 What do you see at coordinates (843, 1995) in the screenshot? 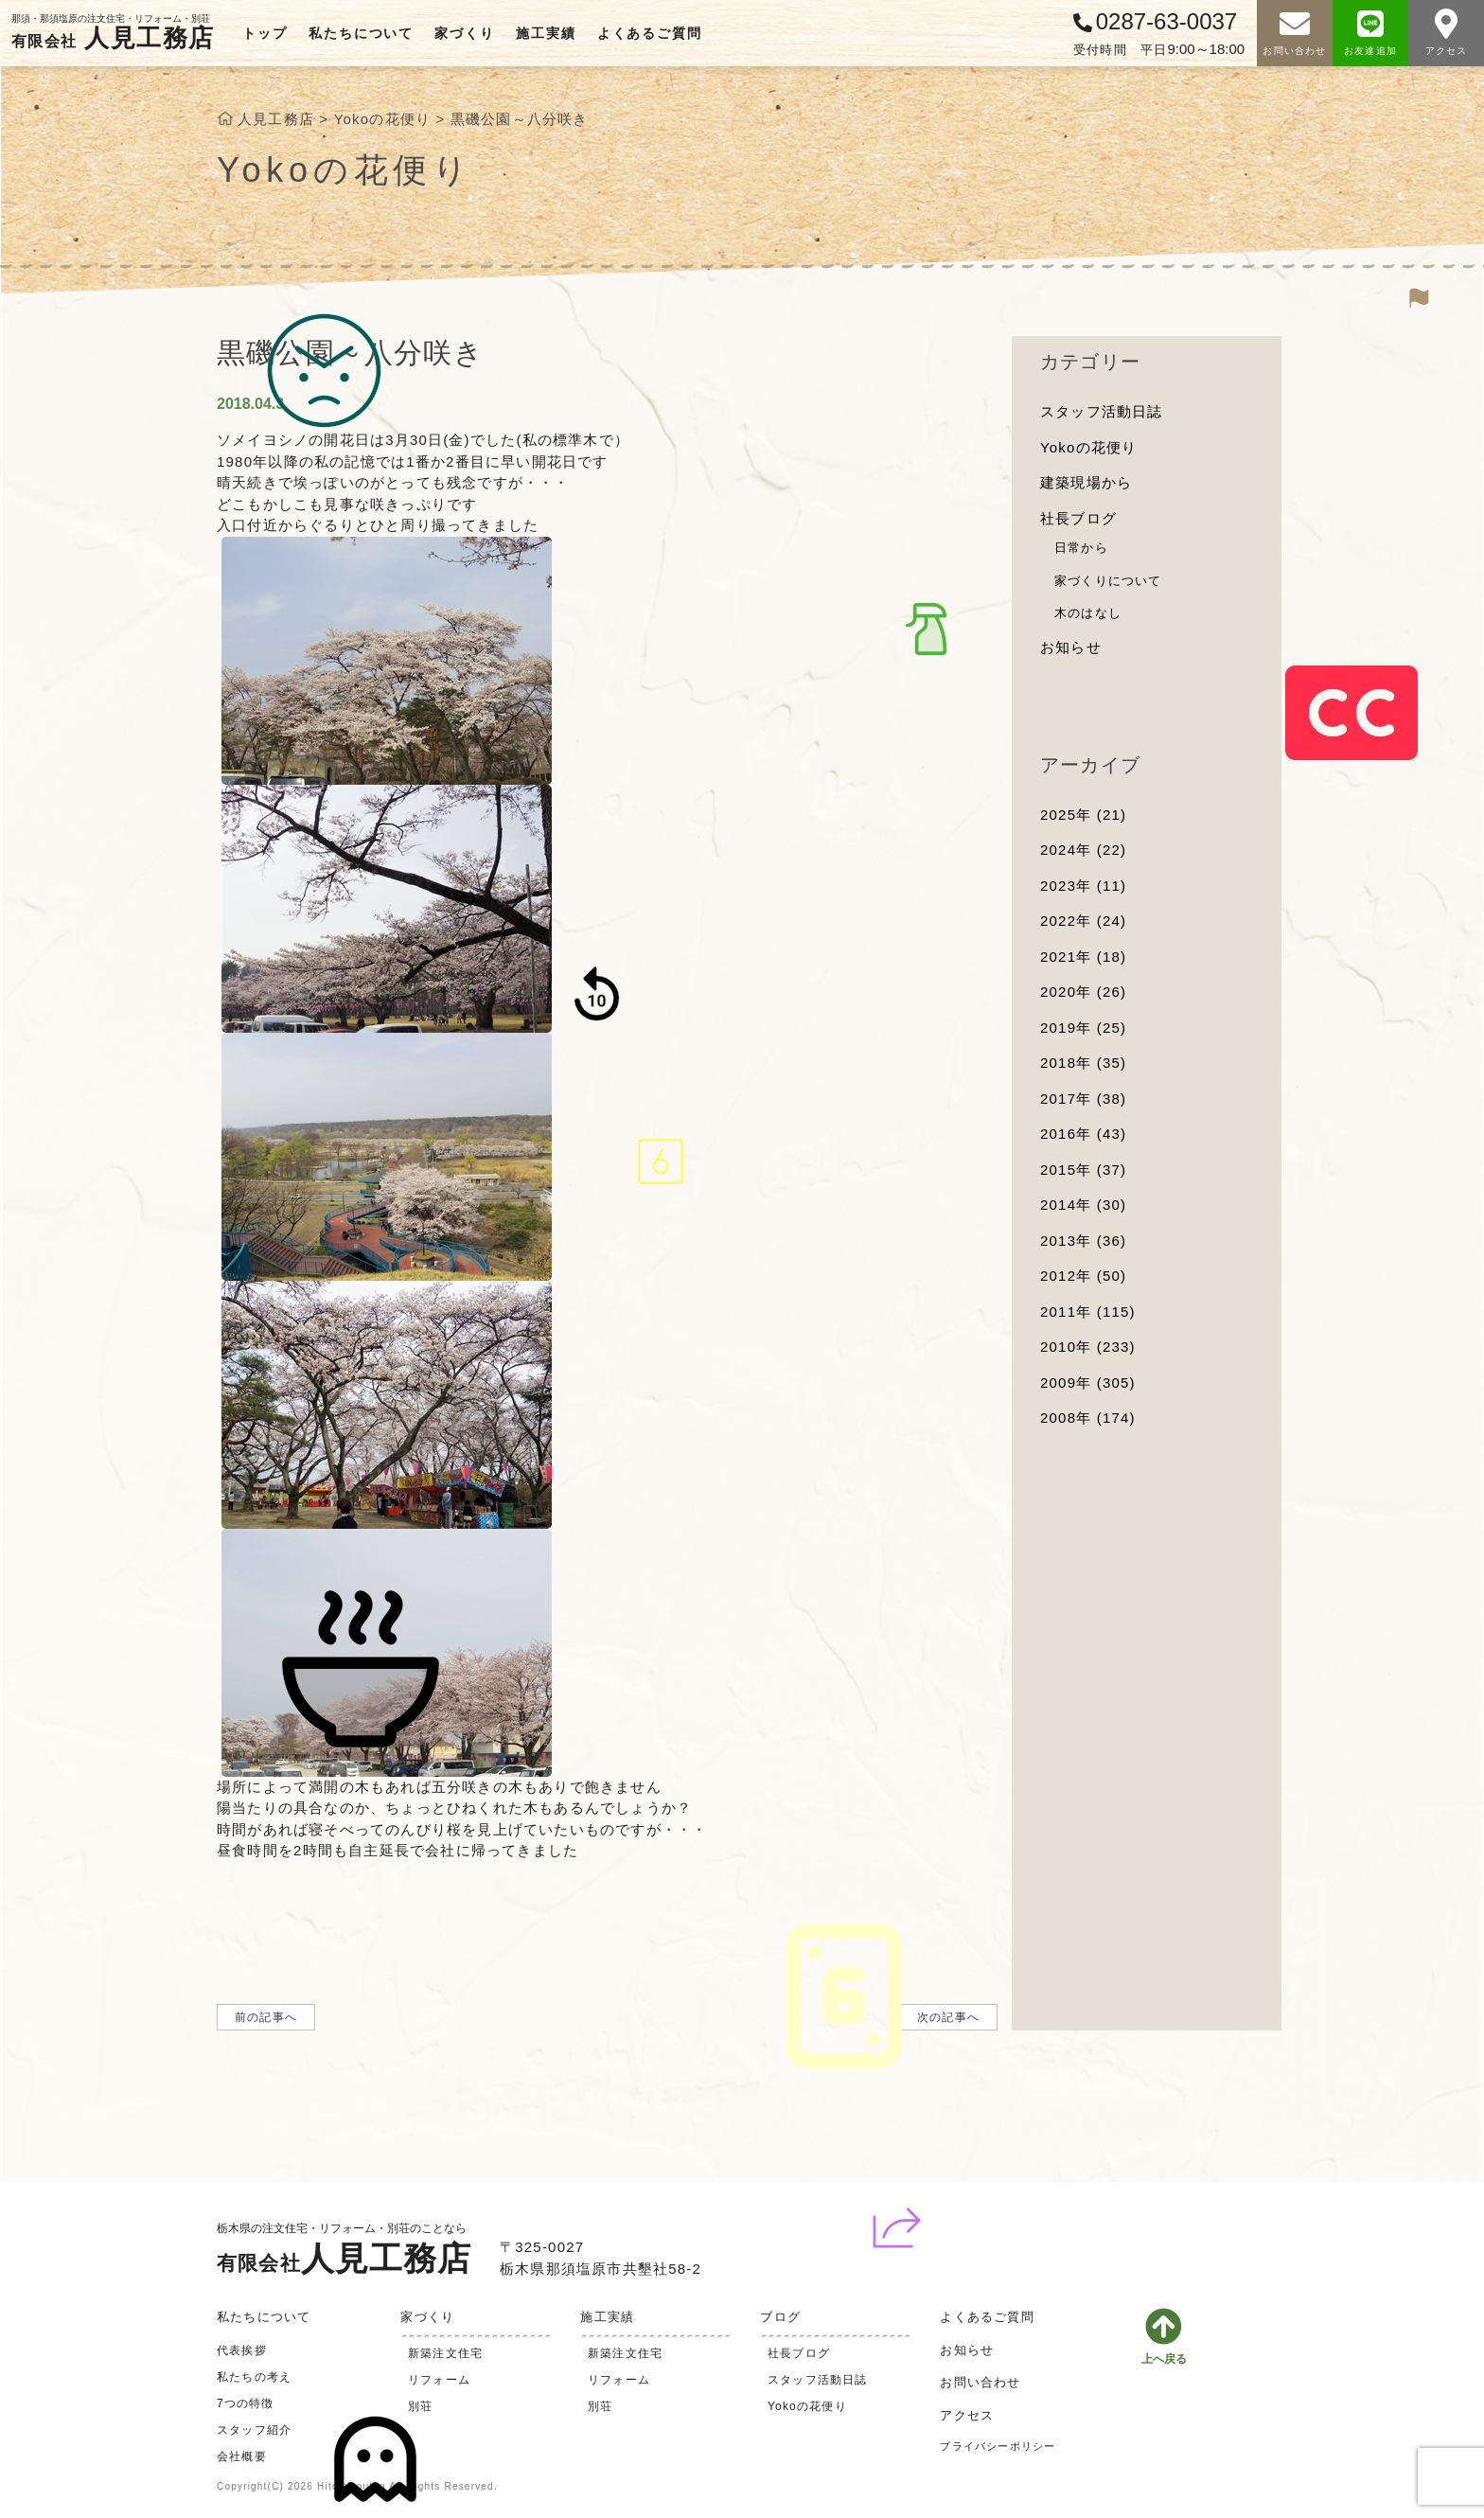
I see `playing card with value six` at bounding box center [843, 1995].